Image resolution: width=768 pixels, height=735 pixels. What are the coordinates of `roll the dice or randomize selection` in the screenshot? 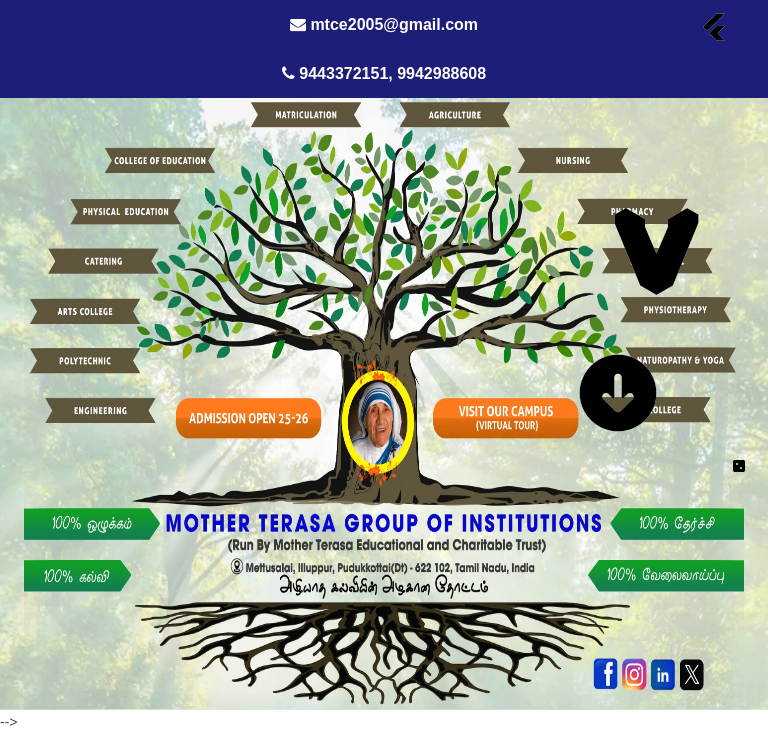 It's located at (739, 466).